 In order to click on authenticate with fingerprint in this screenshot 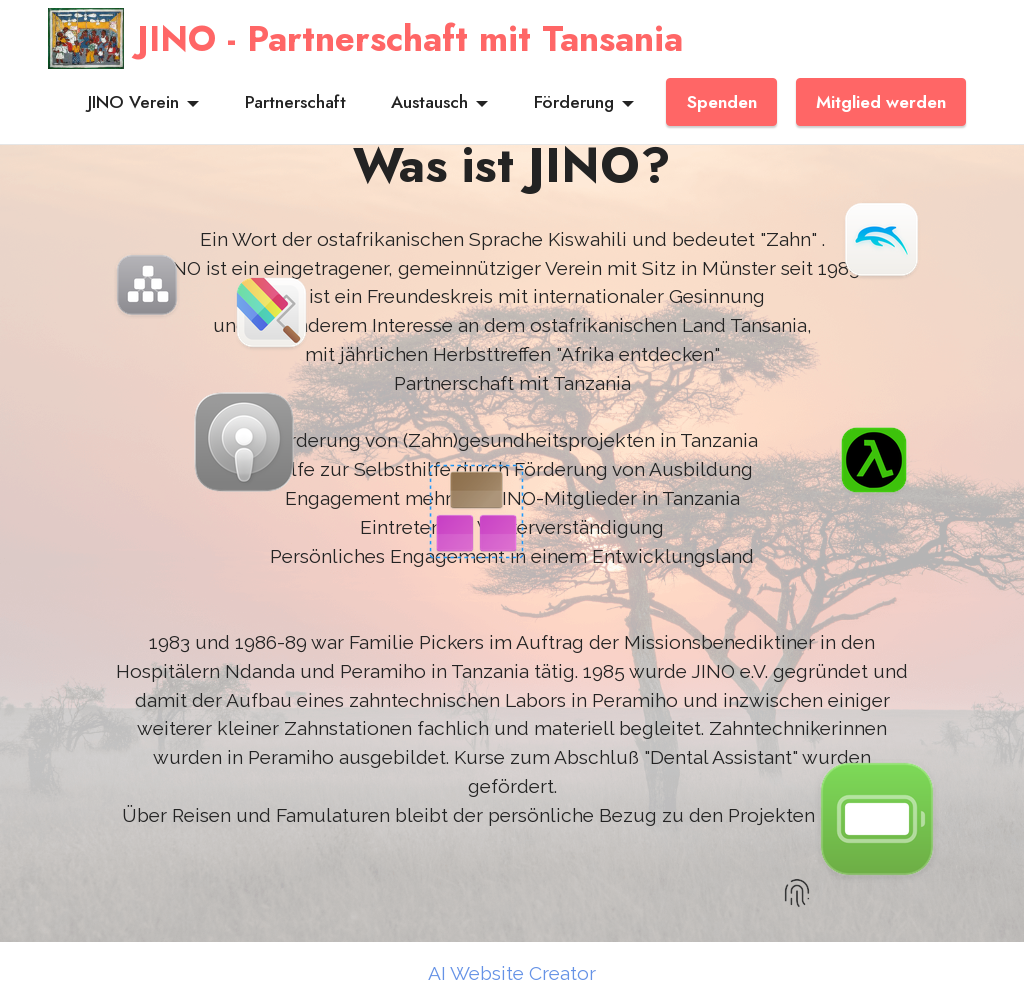, I will do `click(797, 893)`.